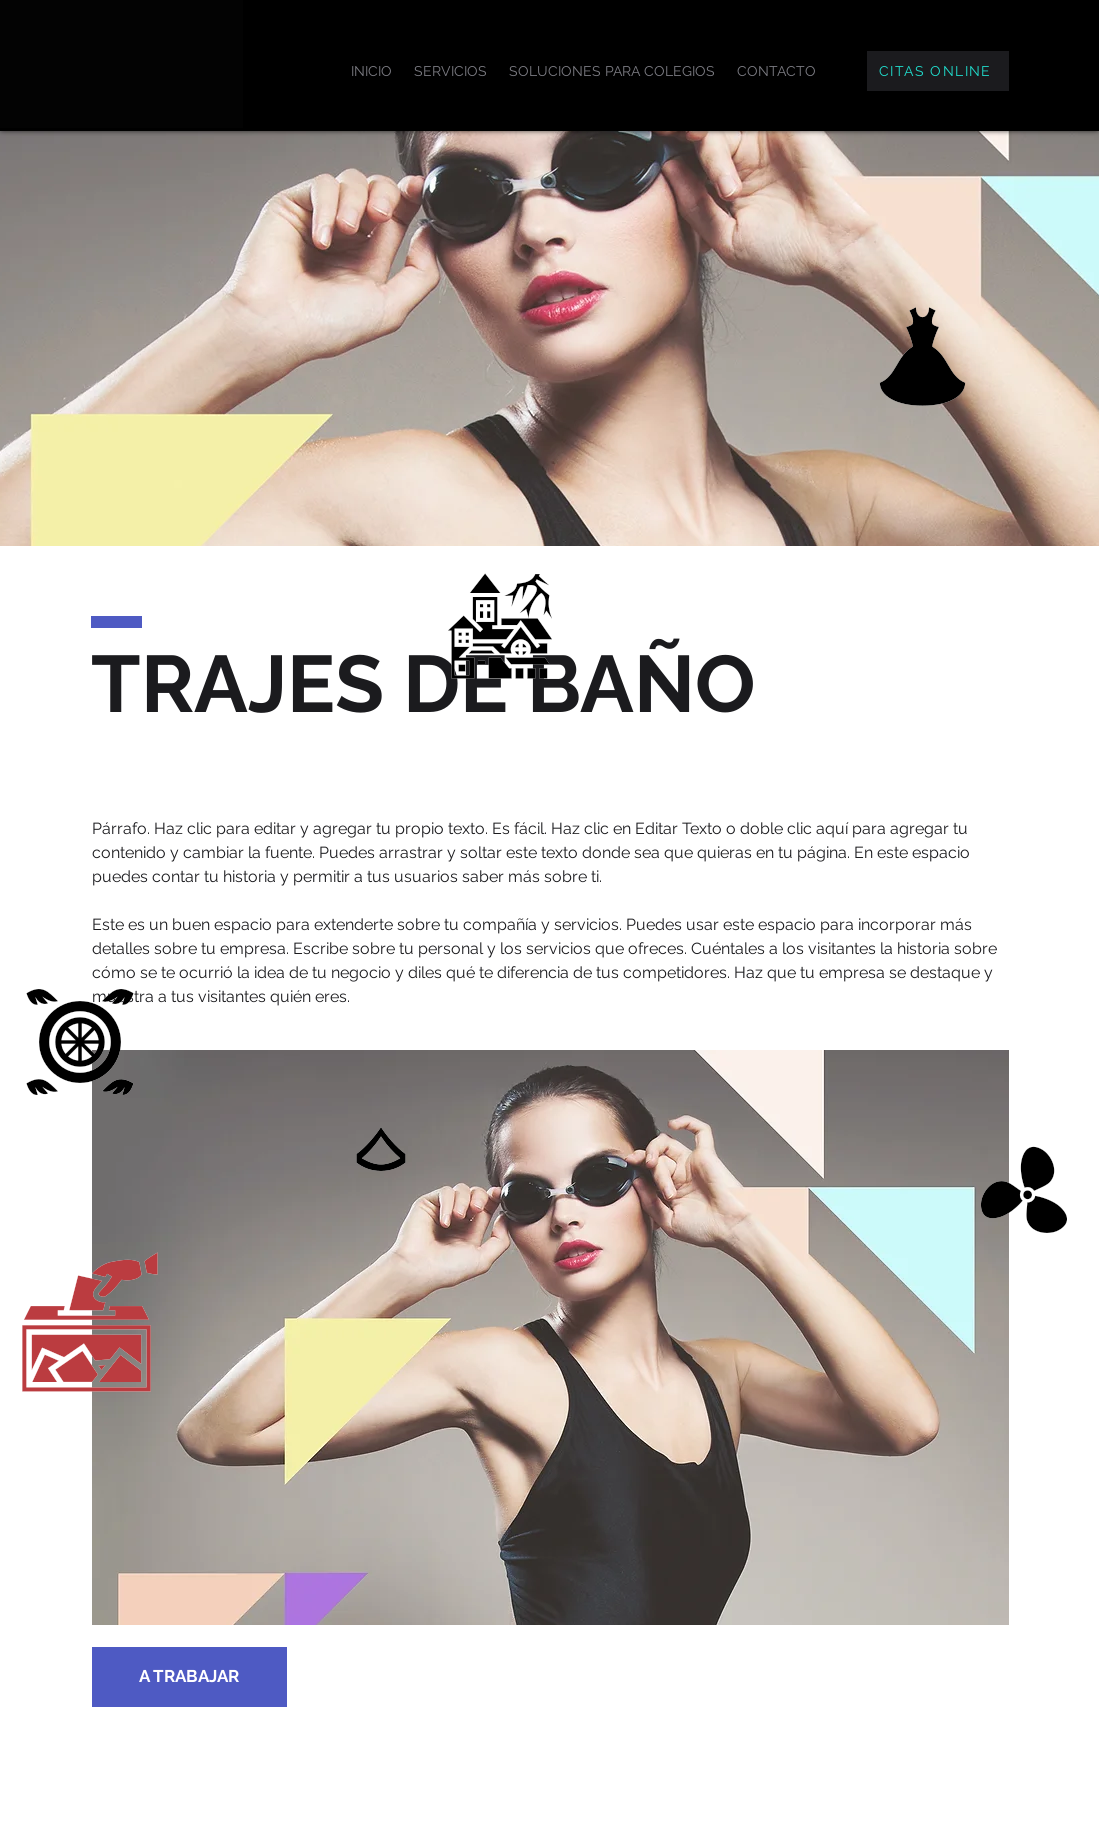 This screenshot has width=1099, height=1831. What do you see at coordinates (1024, 1190) in the screenshot?
I see `access boat or marine vehicle settings` at bounding box center [1024, 1190].